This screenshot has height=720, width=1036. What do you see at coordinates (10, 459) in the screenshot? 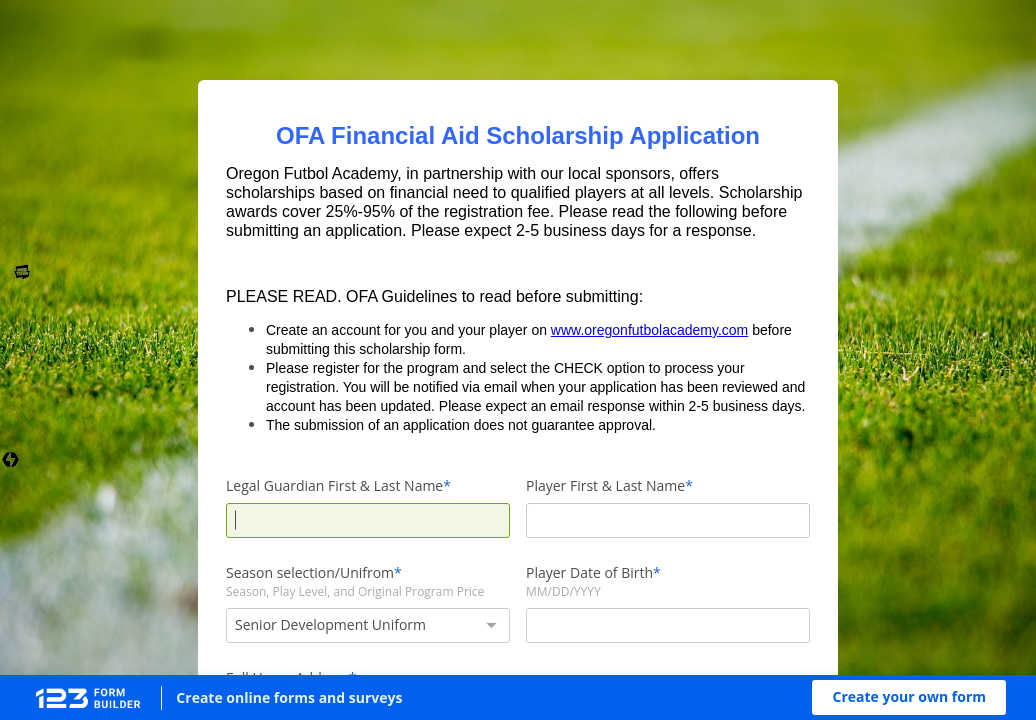
I see `chakra ui logo` at bounding box center [10, 459].